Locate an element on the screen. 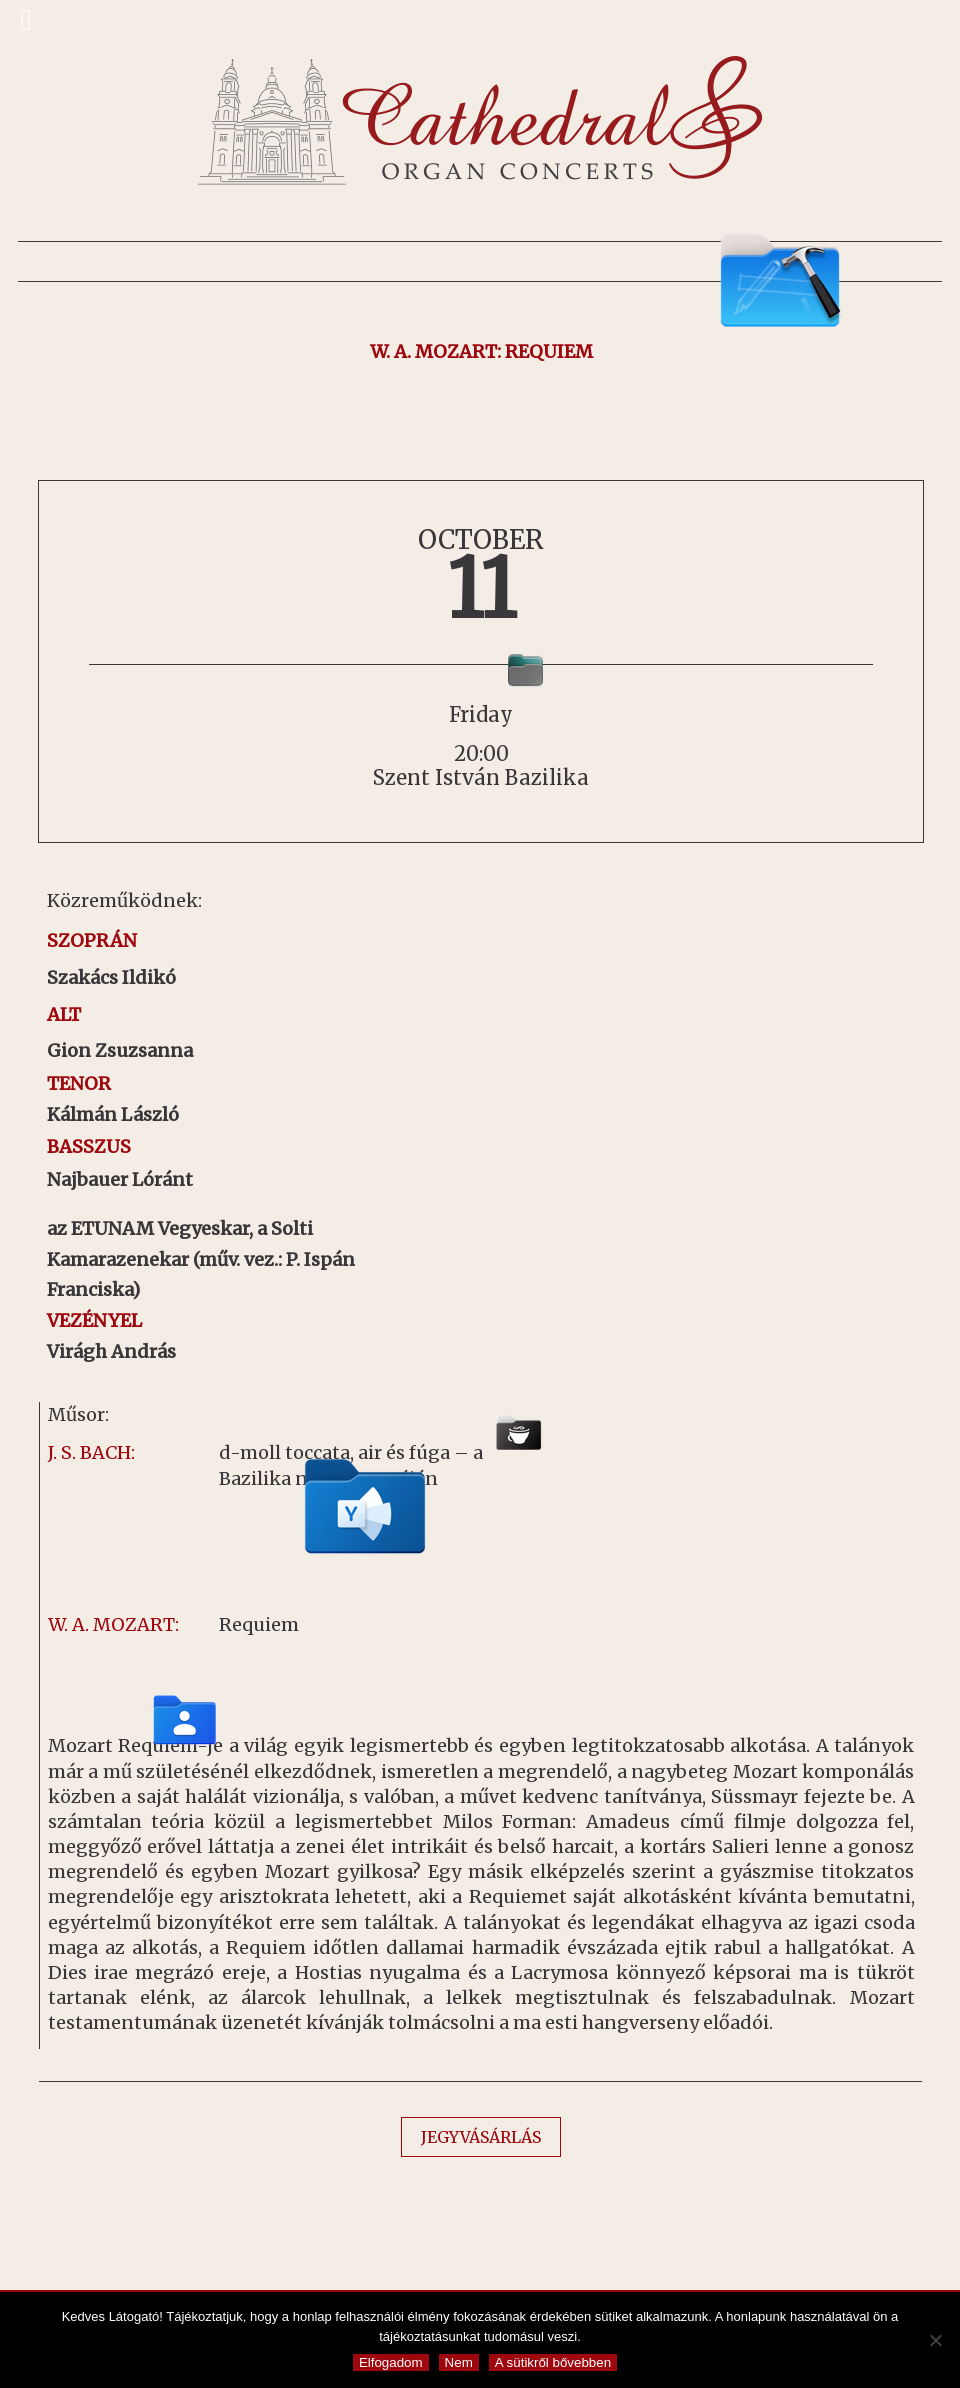 This screenshot has height=2388, width=960. open xcode projects folder is located at coordinates (779, 283).